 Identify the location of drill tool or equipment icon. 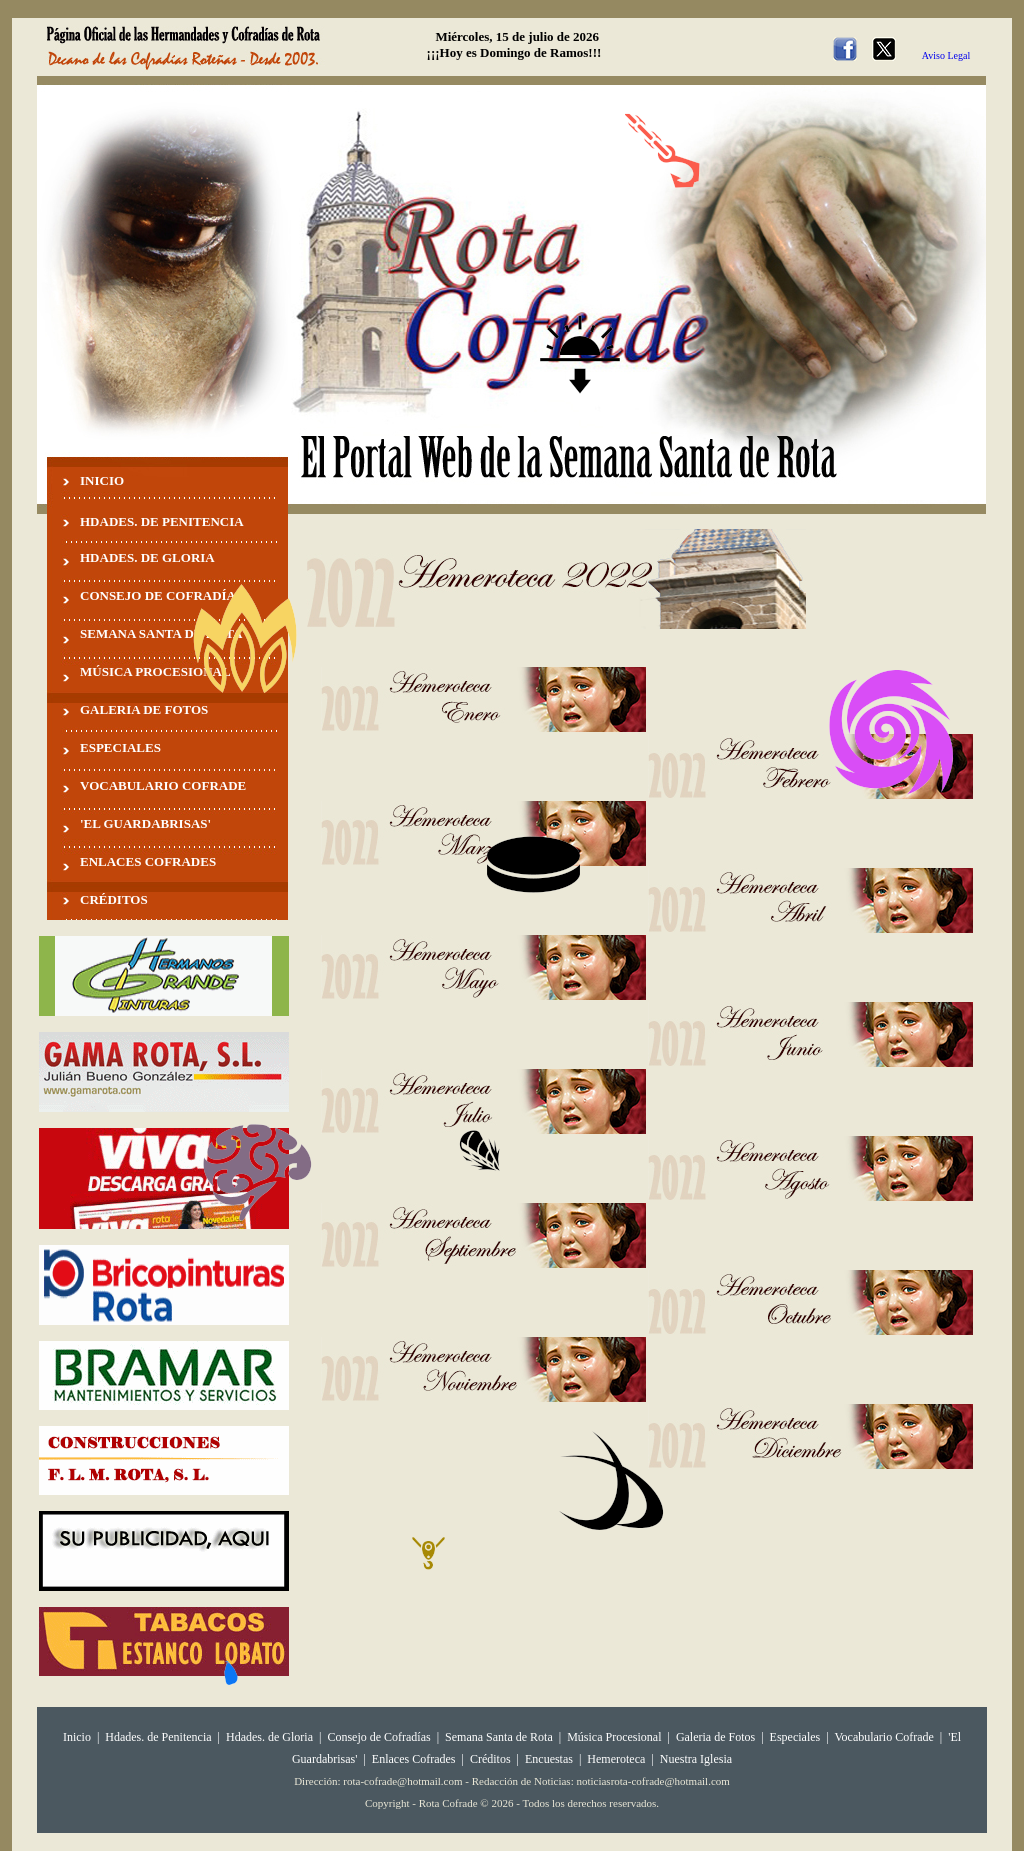
(479, 1150).